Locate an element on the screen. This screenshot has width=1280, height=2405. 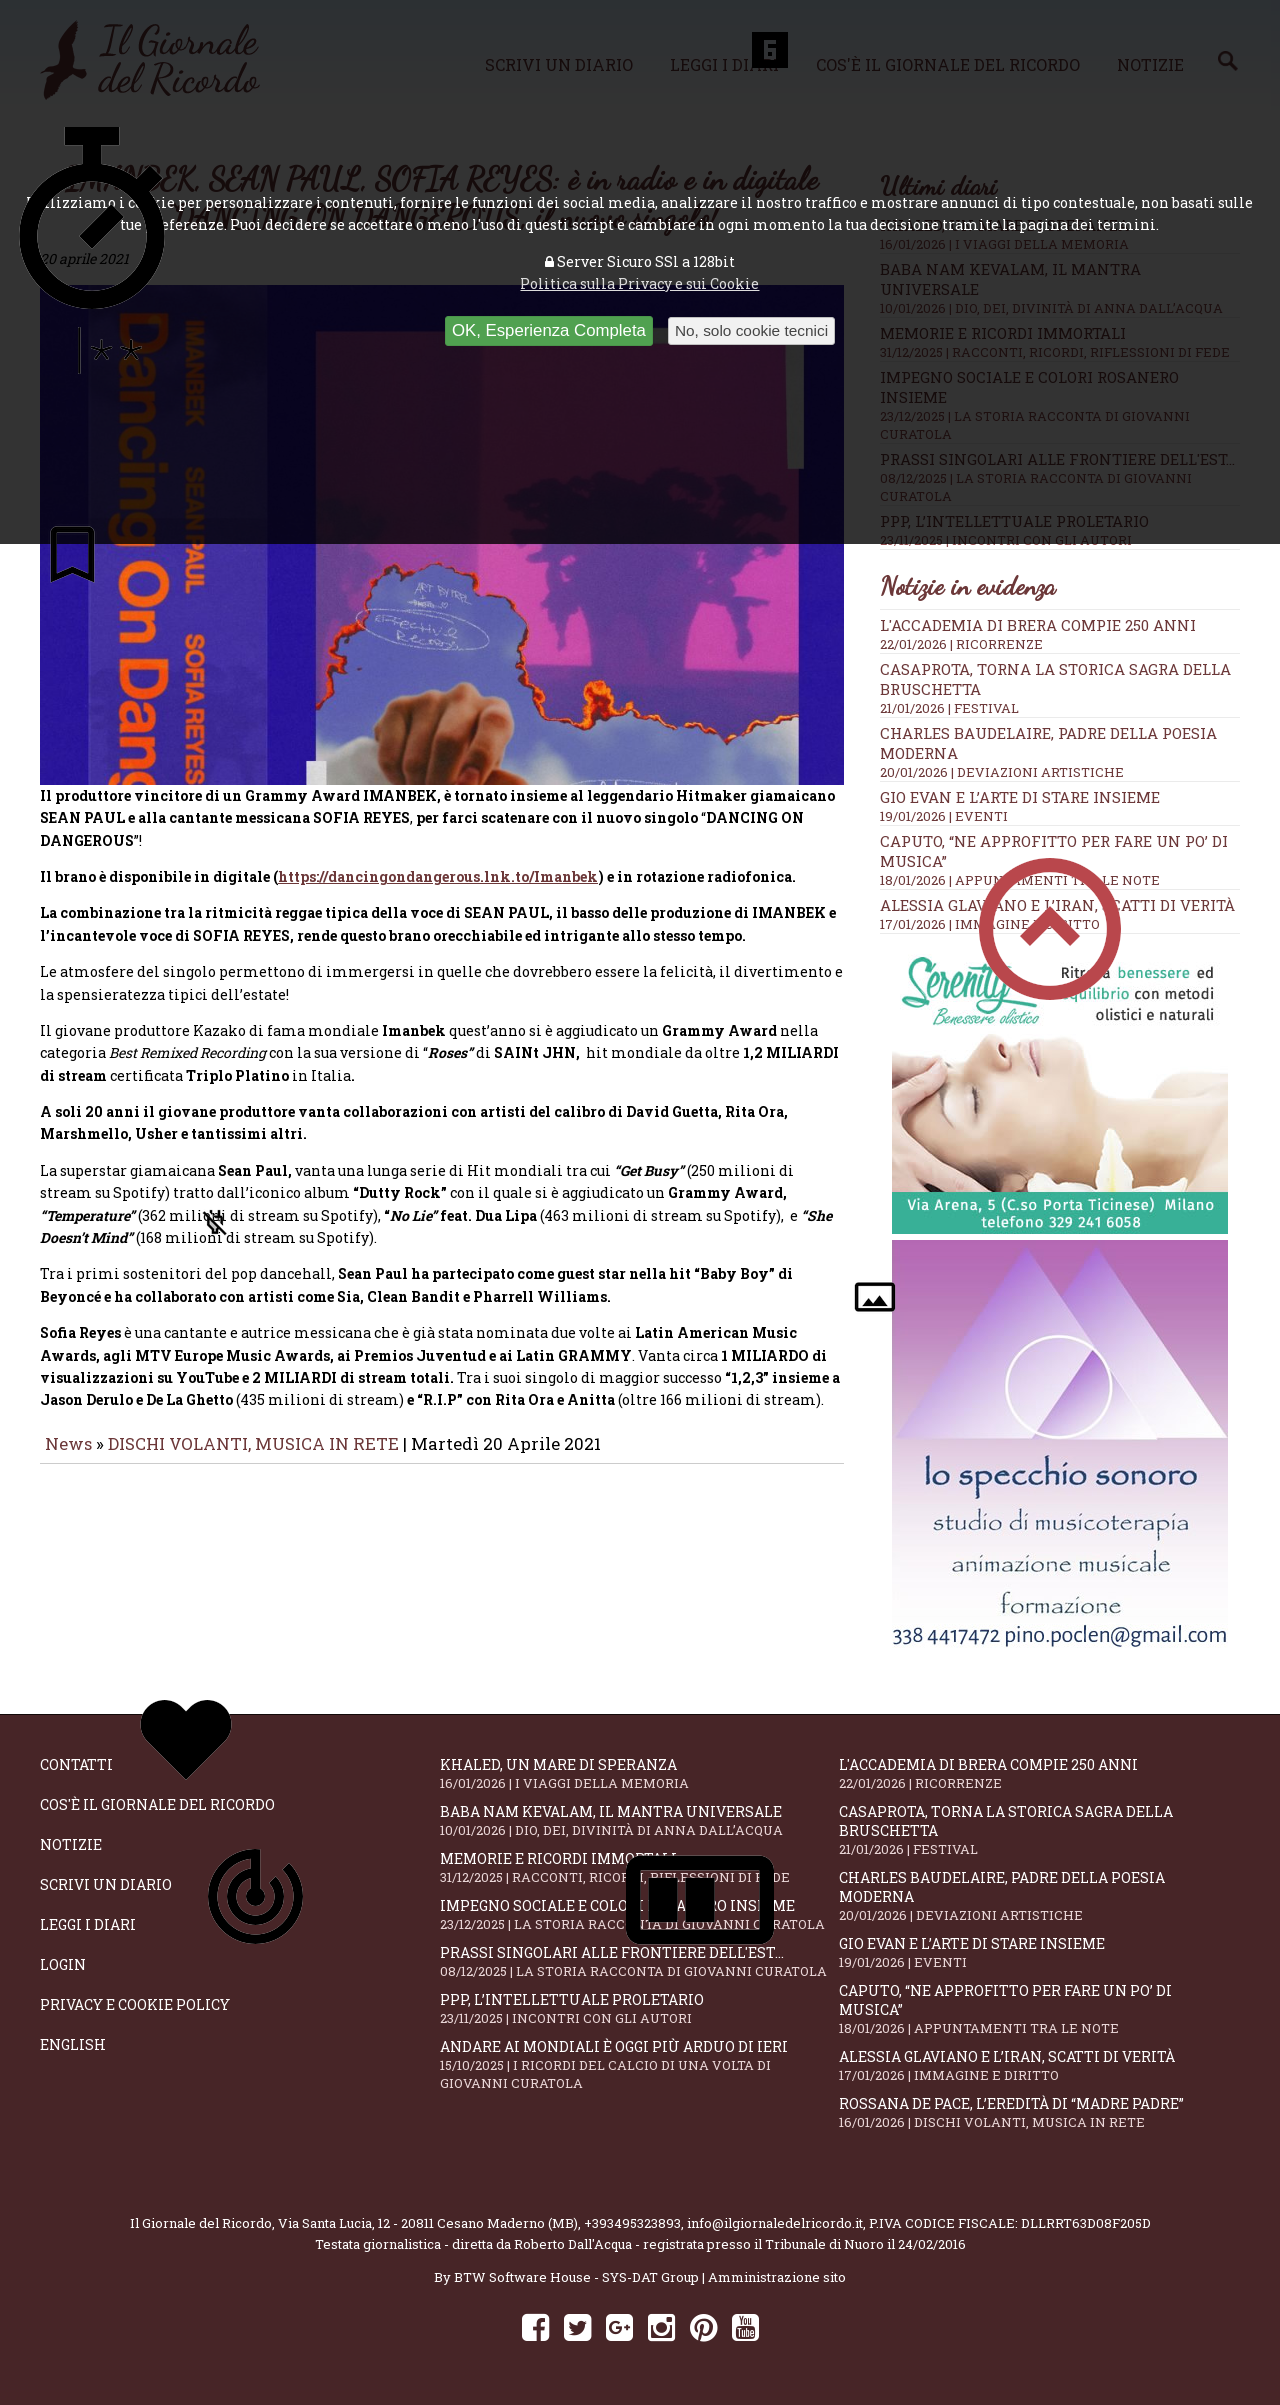
indicates a favorited or liked item is located at coordinates (186, 1739).